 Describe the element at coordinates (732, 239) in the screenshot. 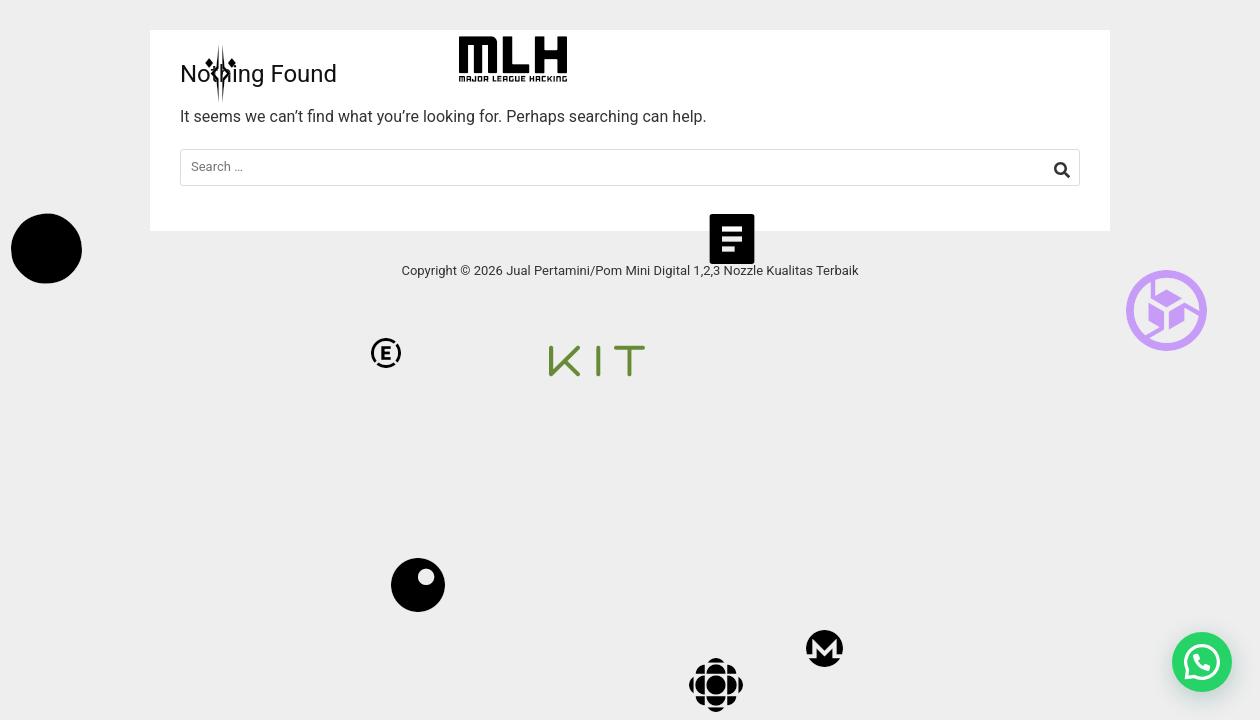

I see `view document list or file directory` at that location.